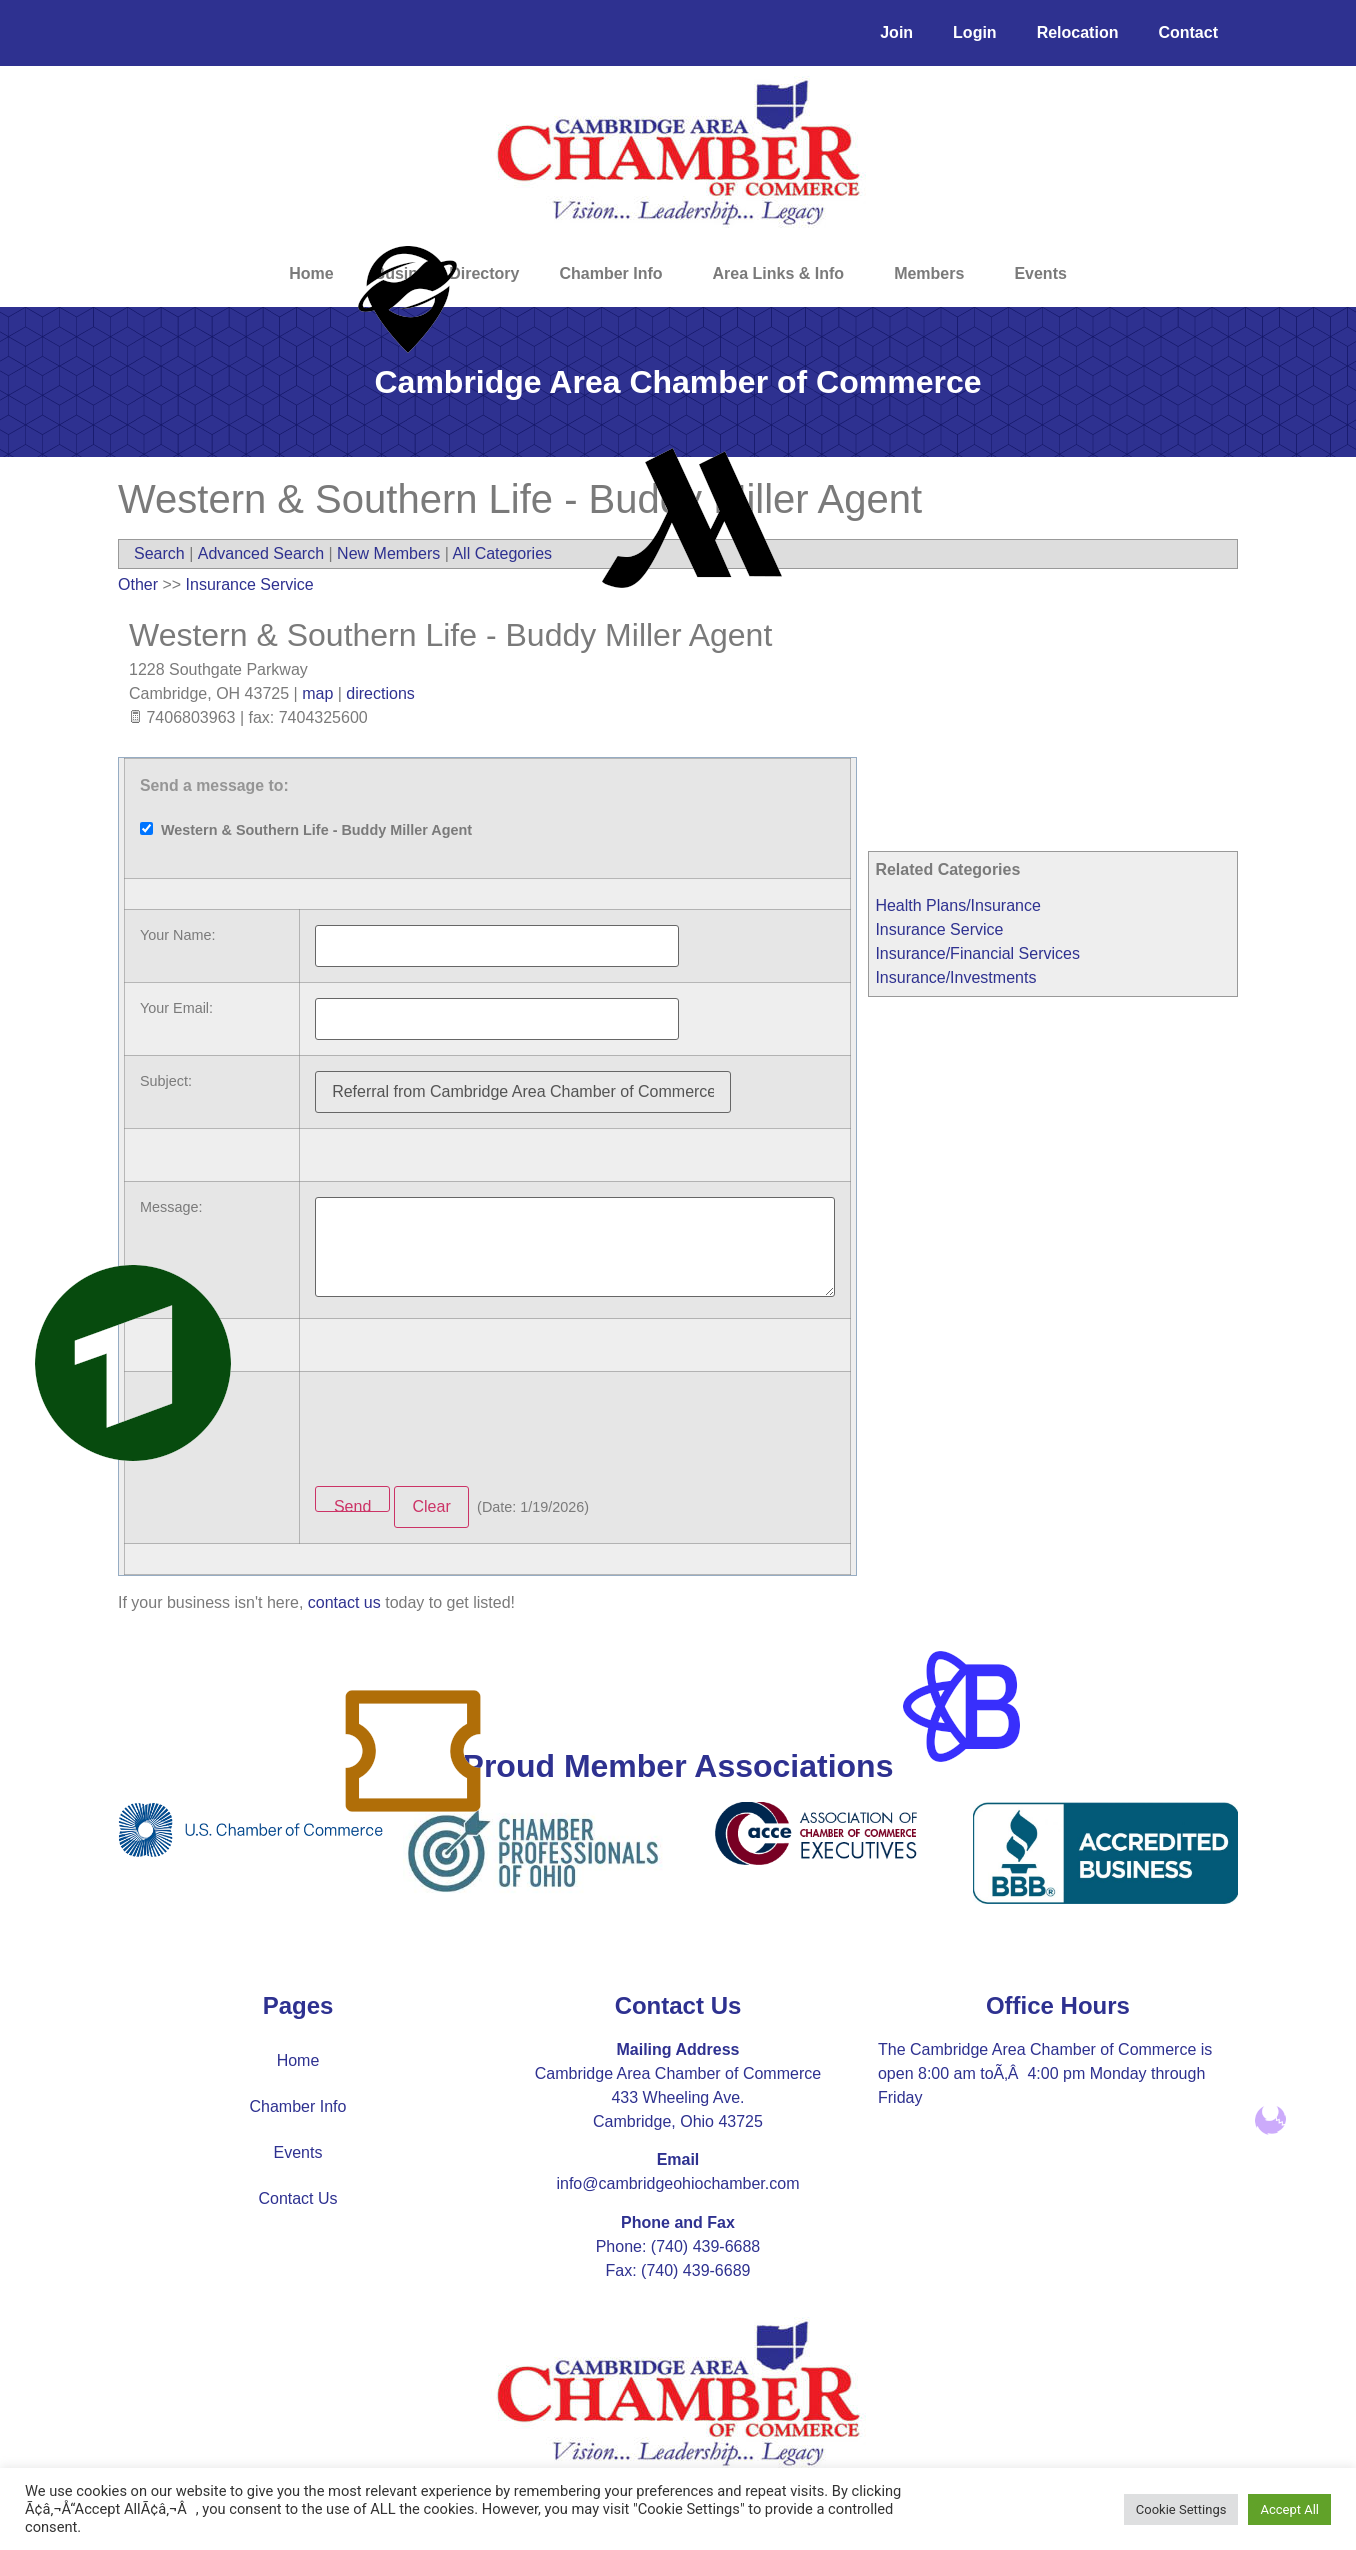 The width and height of the screenshot is (1356, 2550). I want to click on das erste german television network logo, so click(133, 1363).